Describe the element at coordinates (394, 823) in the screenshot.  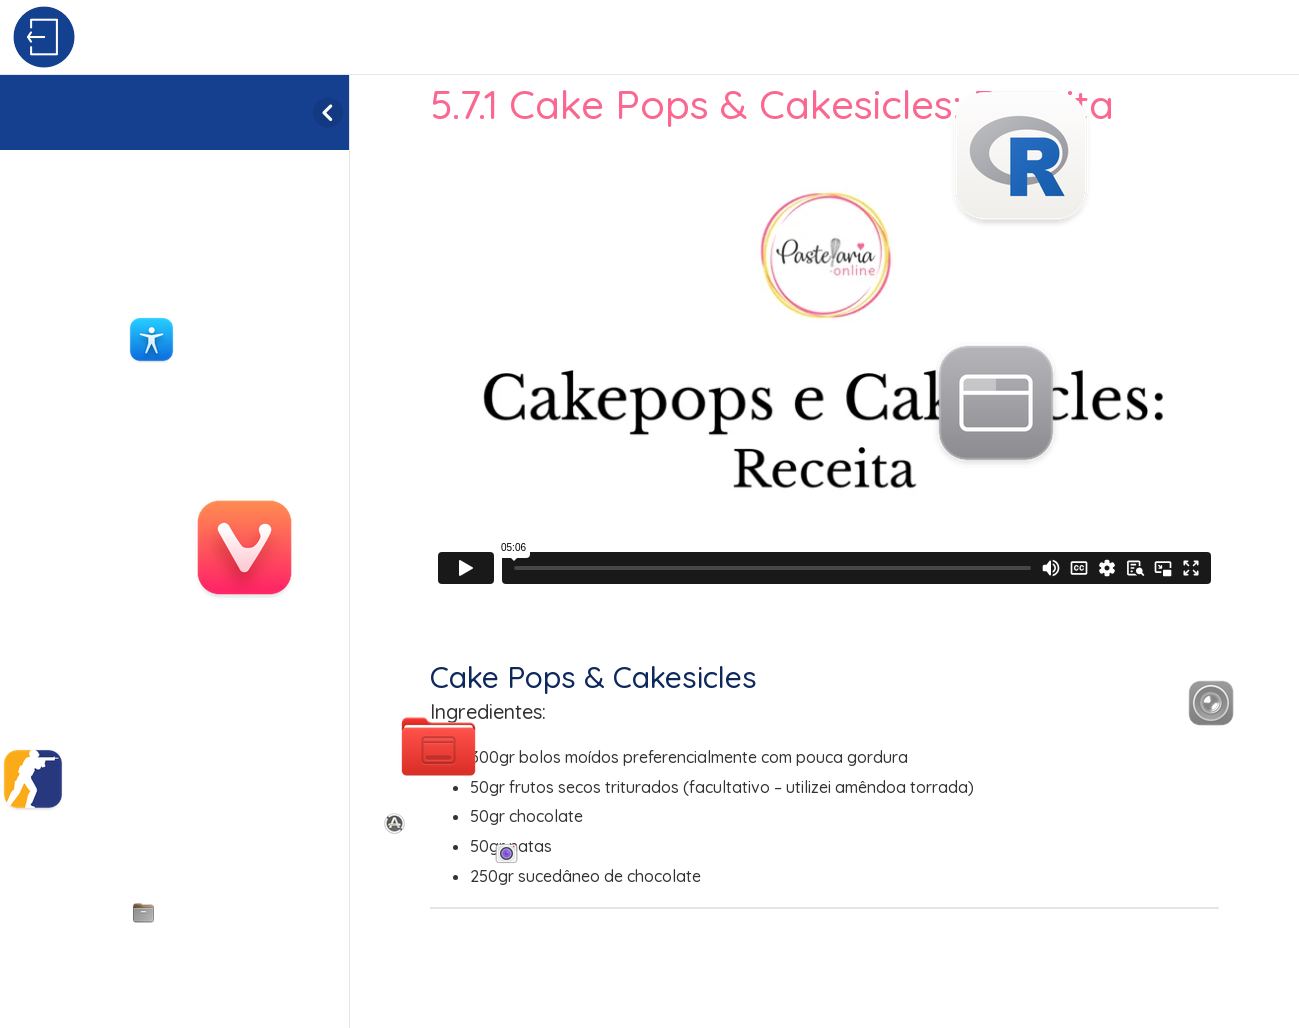
I see `open the software update application` at that location.